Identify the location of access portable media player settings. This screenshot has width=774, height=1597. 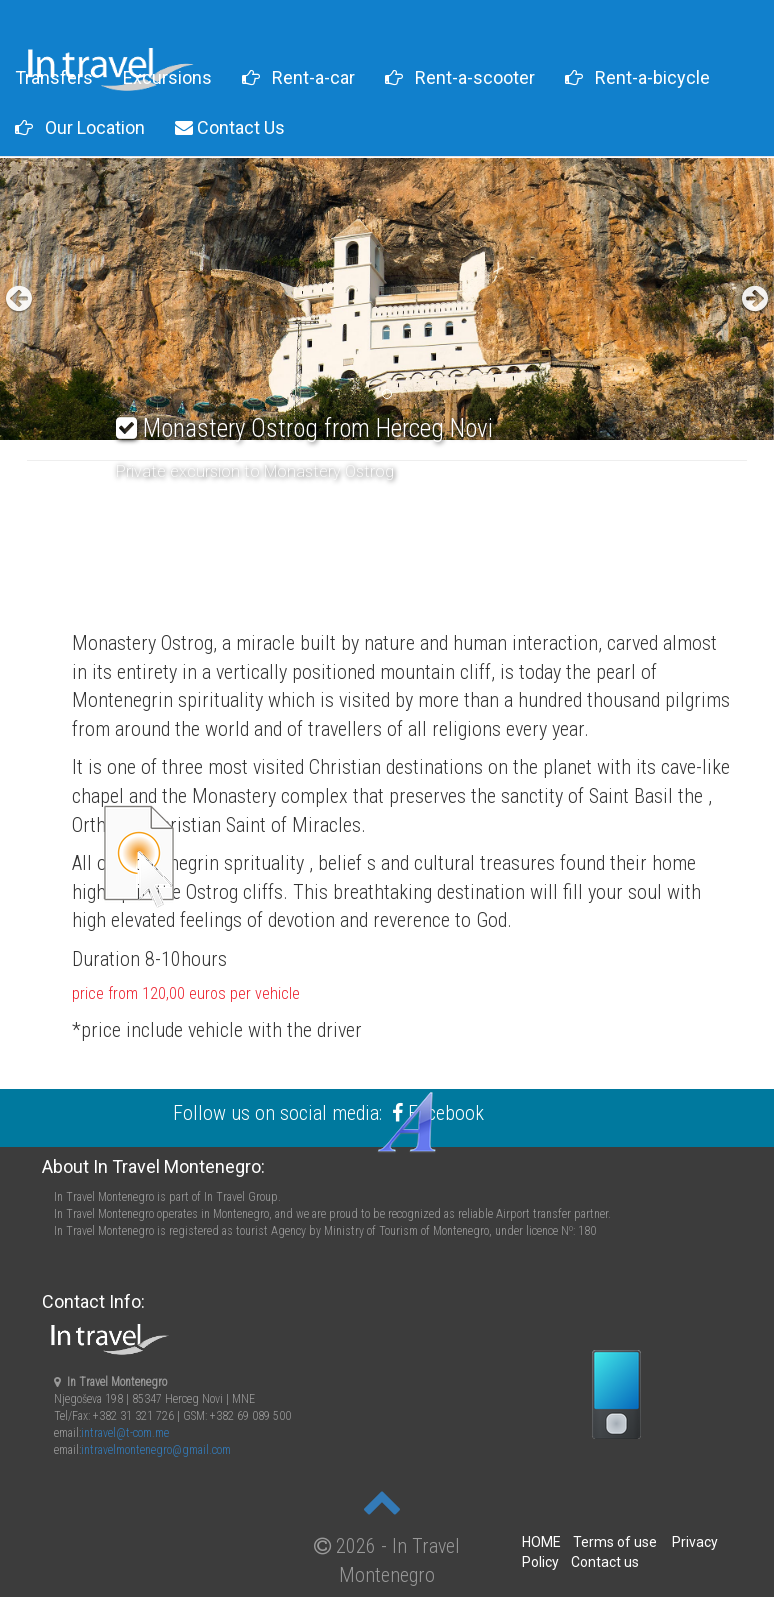
(616, 1394).